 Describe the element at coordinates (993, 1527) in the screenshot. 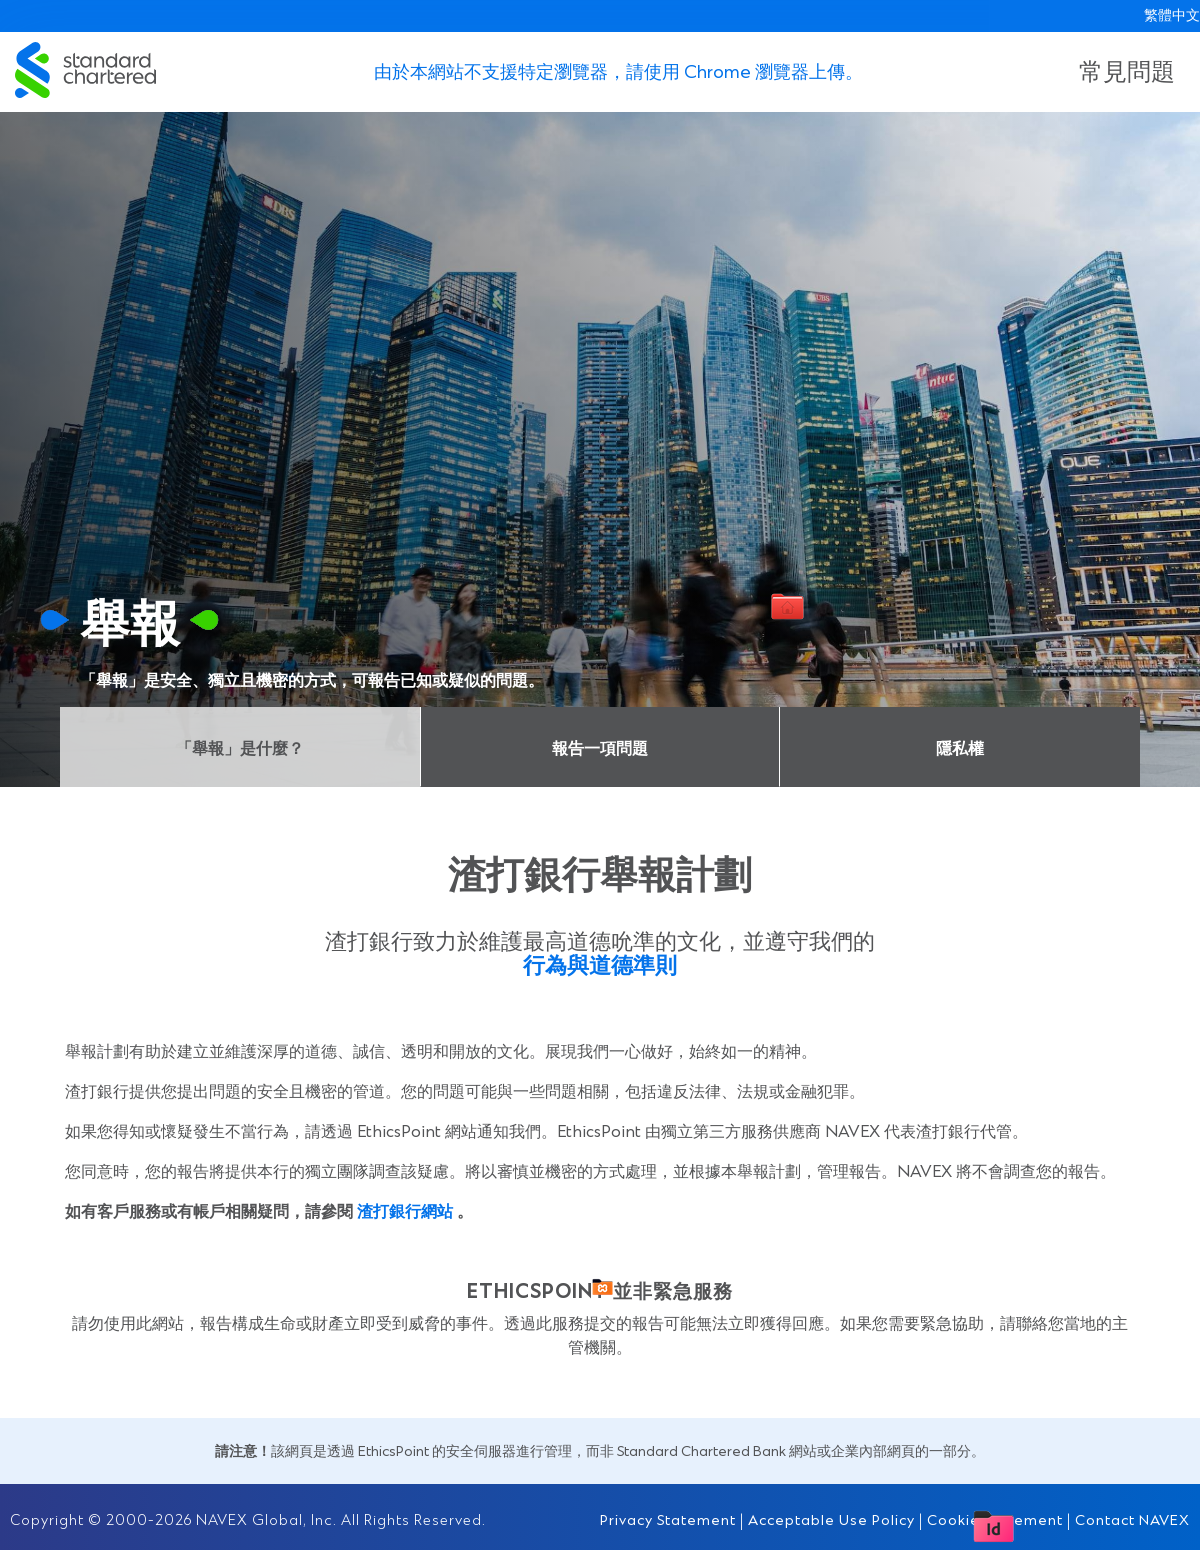

I see `folder containing adobe indesign project files` at that location.